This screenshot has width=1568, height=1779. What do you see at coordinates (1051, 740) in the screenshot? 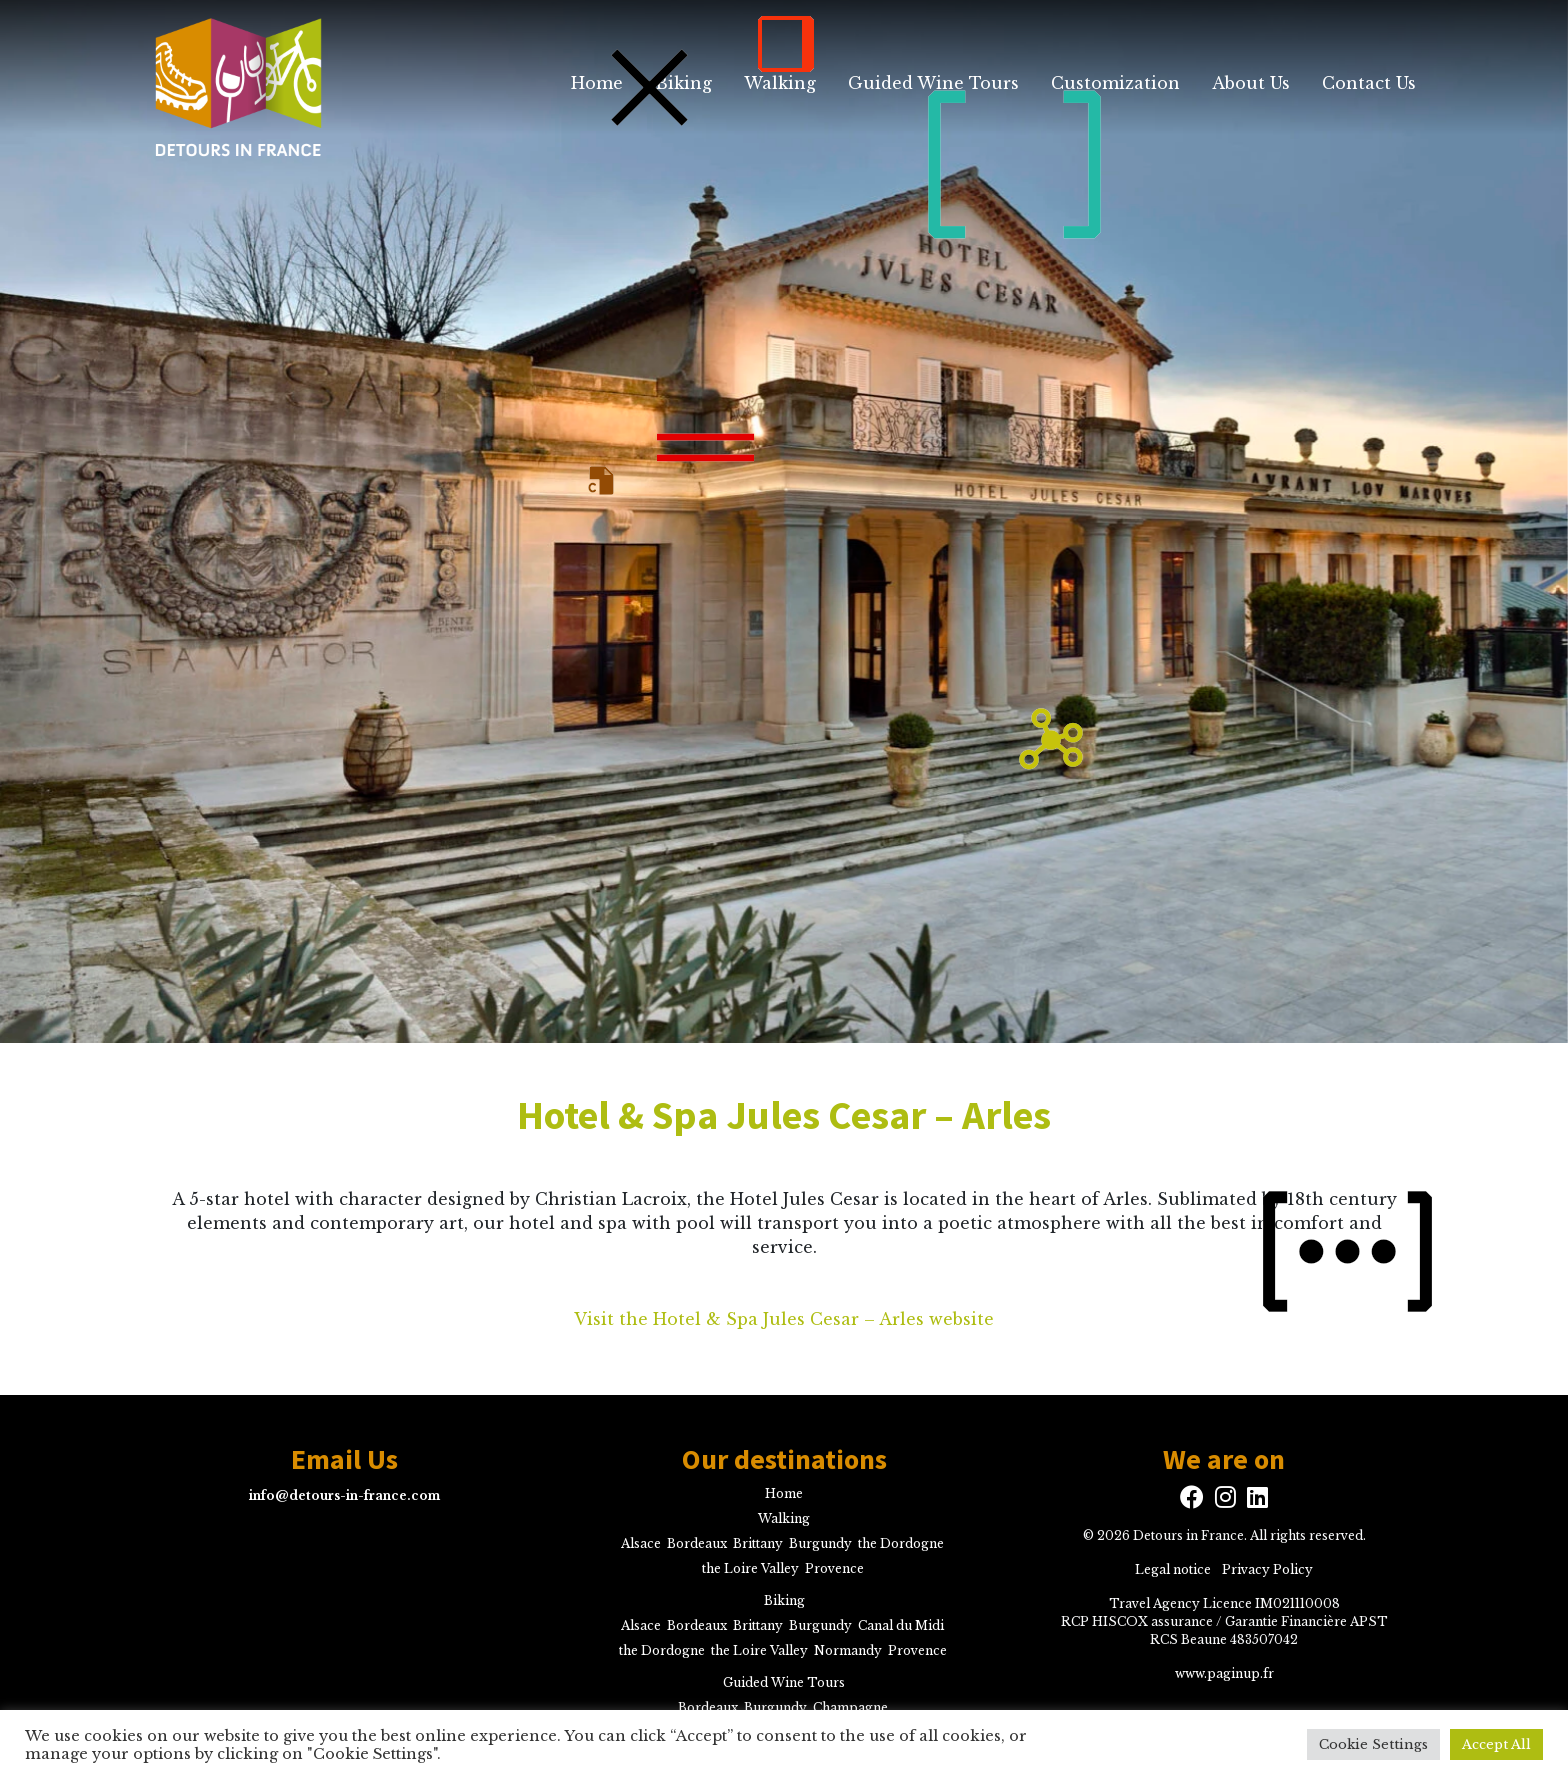
I see `view network connections or relationships` at bounding box center [1051, 740].